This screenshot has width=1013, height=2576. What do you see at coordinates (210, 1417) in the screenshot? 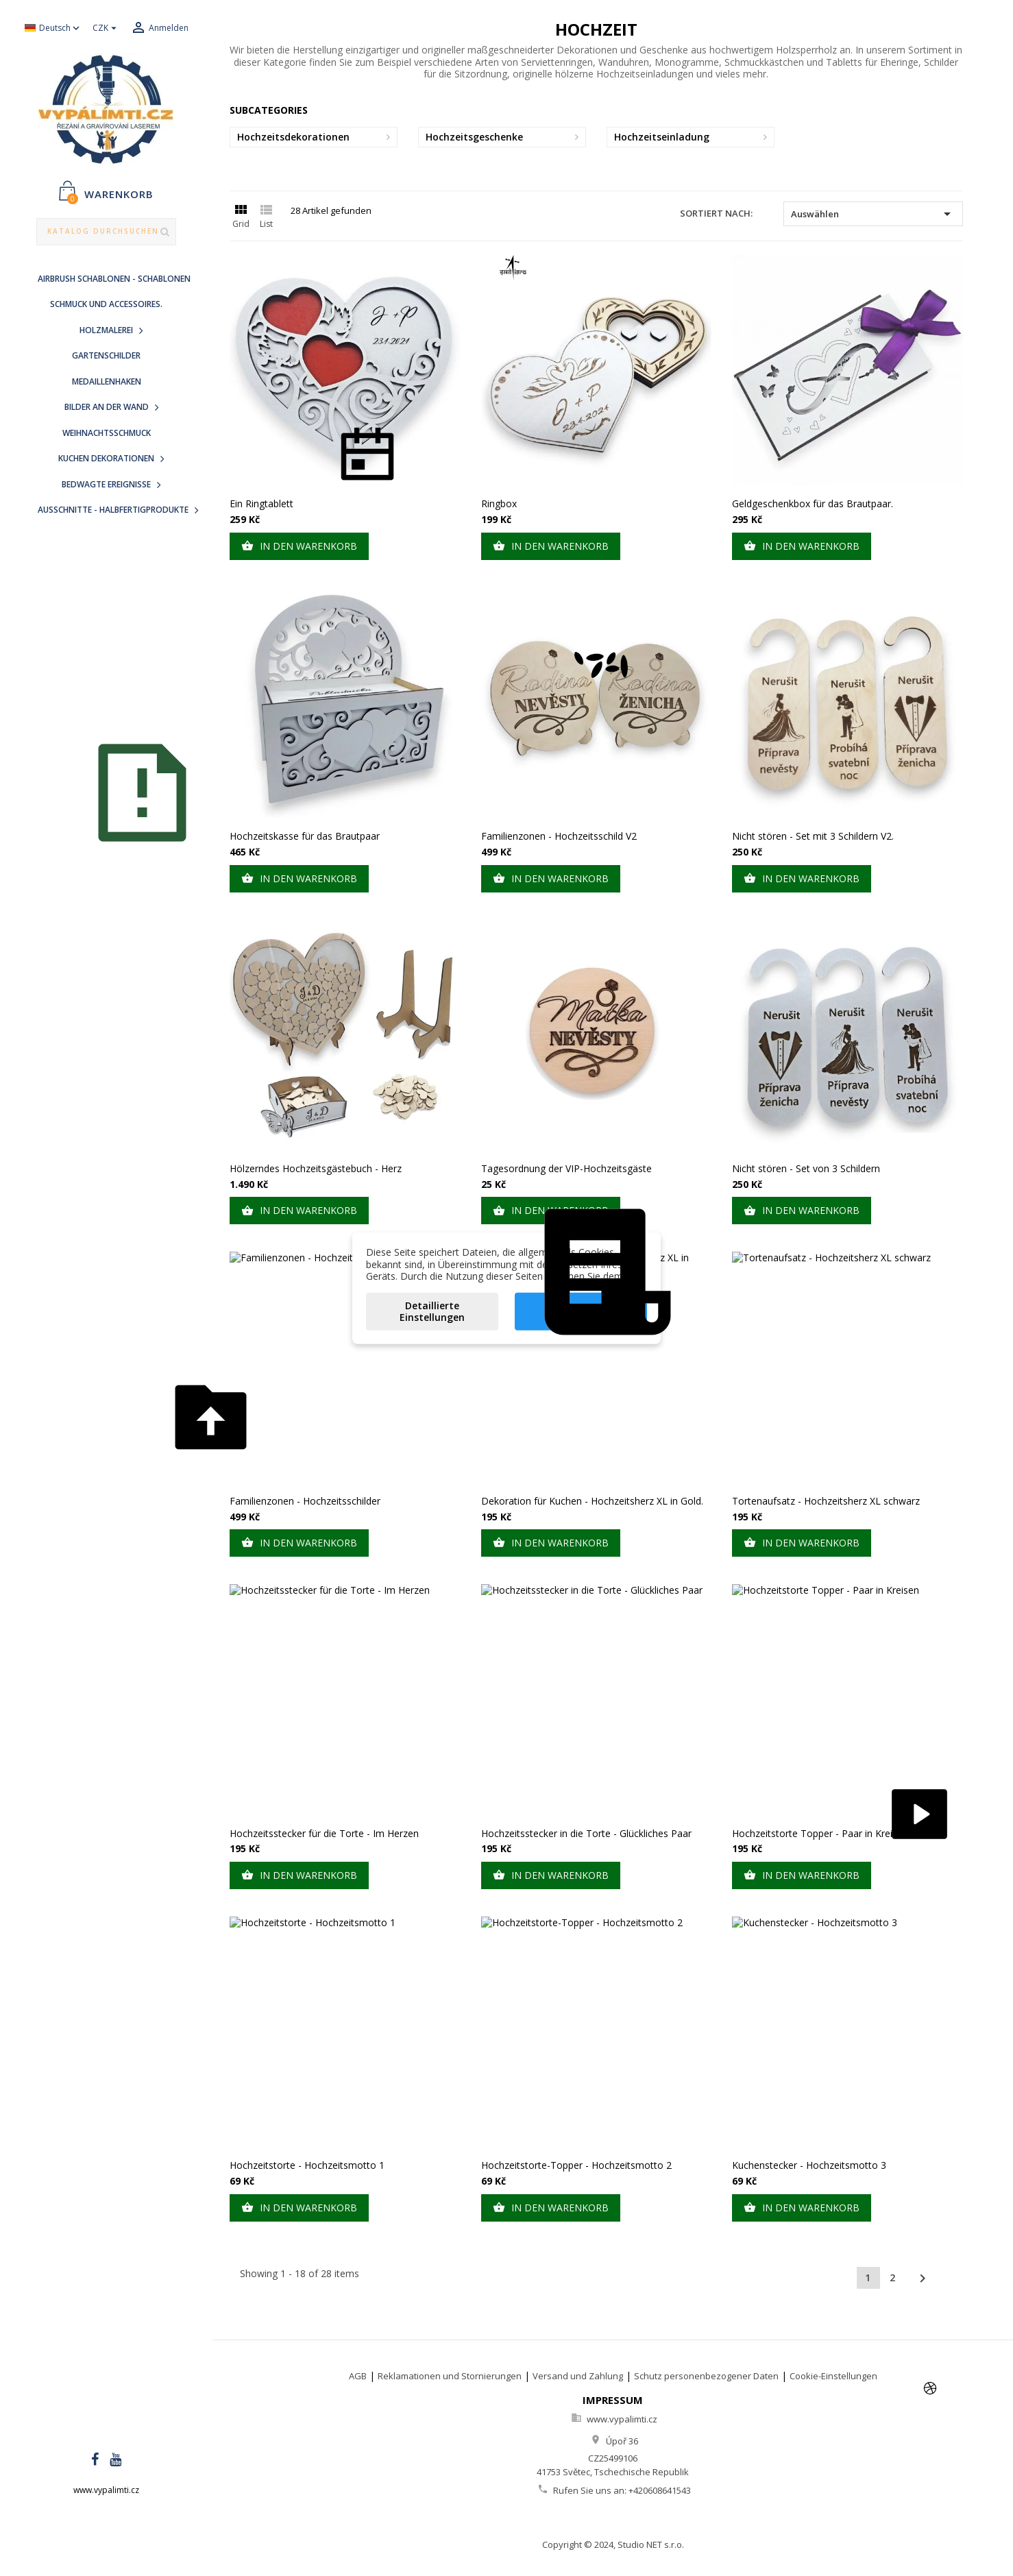
I see `upload files to a folder` at bounding box center [210, 1417].